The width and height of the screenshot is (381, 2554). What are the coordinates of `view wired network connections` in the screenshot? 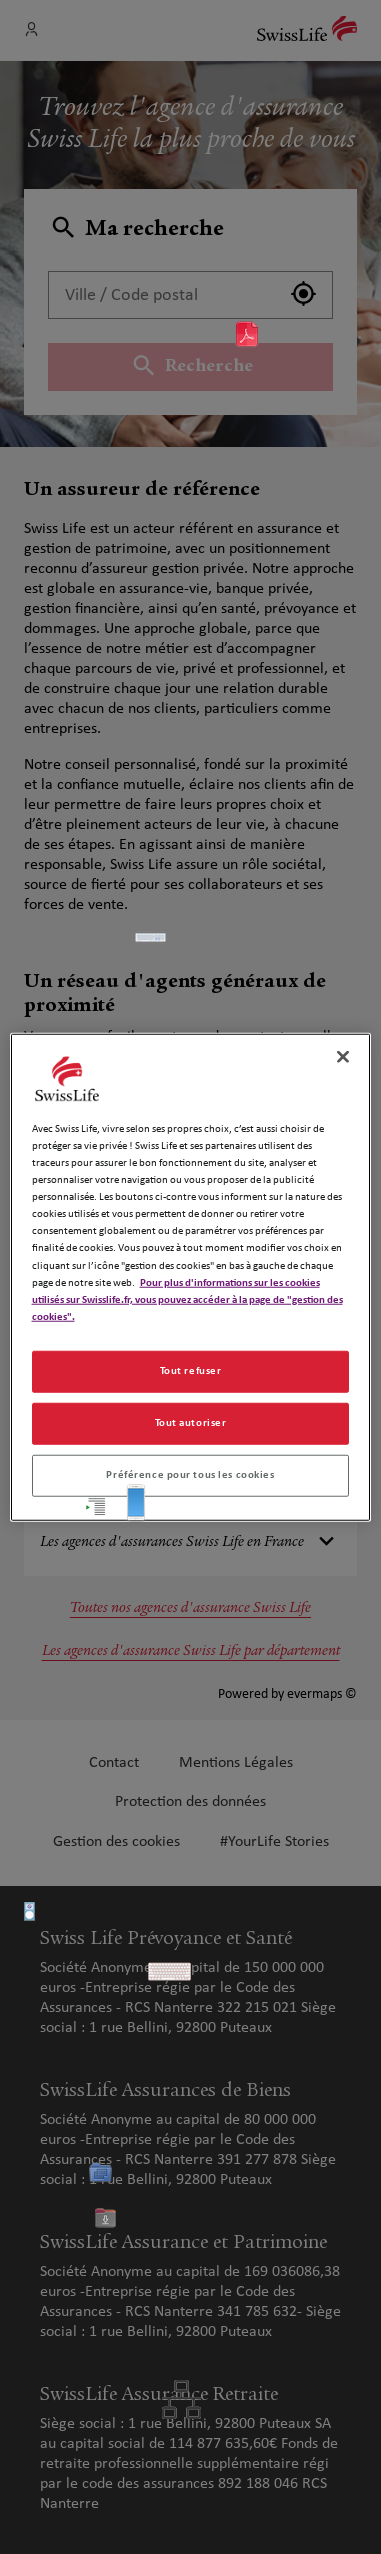 It's located at (181, 2399).